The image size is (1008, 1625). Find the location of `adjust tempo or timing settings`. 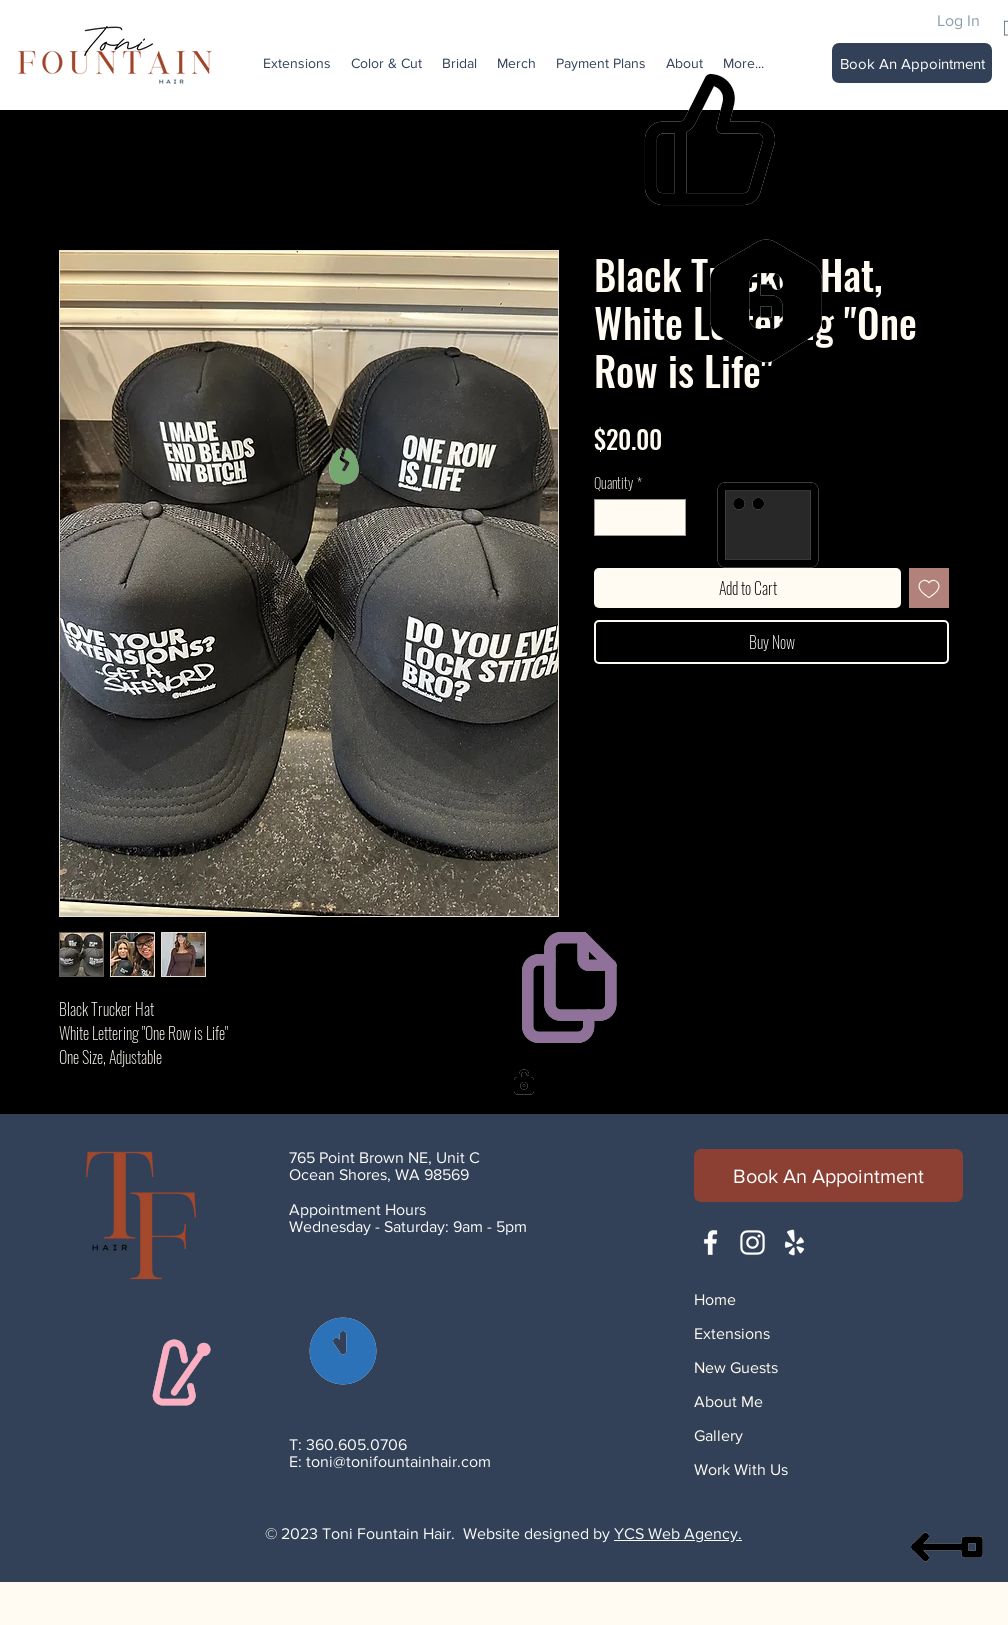

adjust tempo or timing settings is located at coordinates (177, 1372).